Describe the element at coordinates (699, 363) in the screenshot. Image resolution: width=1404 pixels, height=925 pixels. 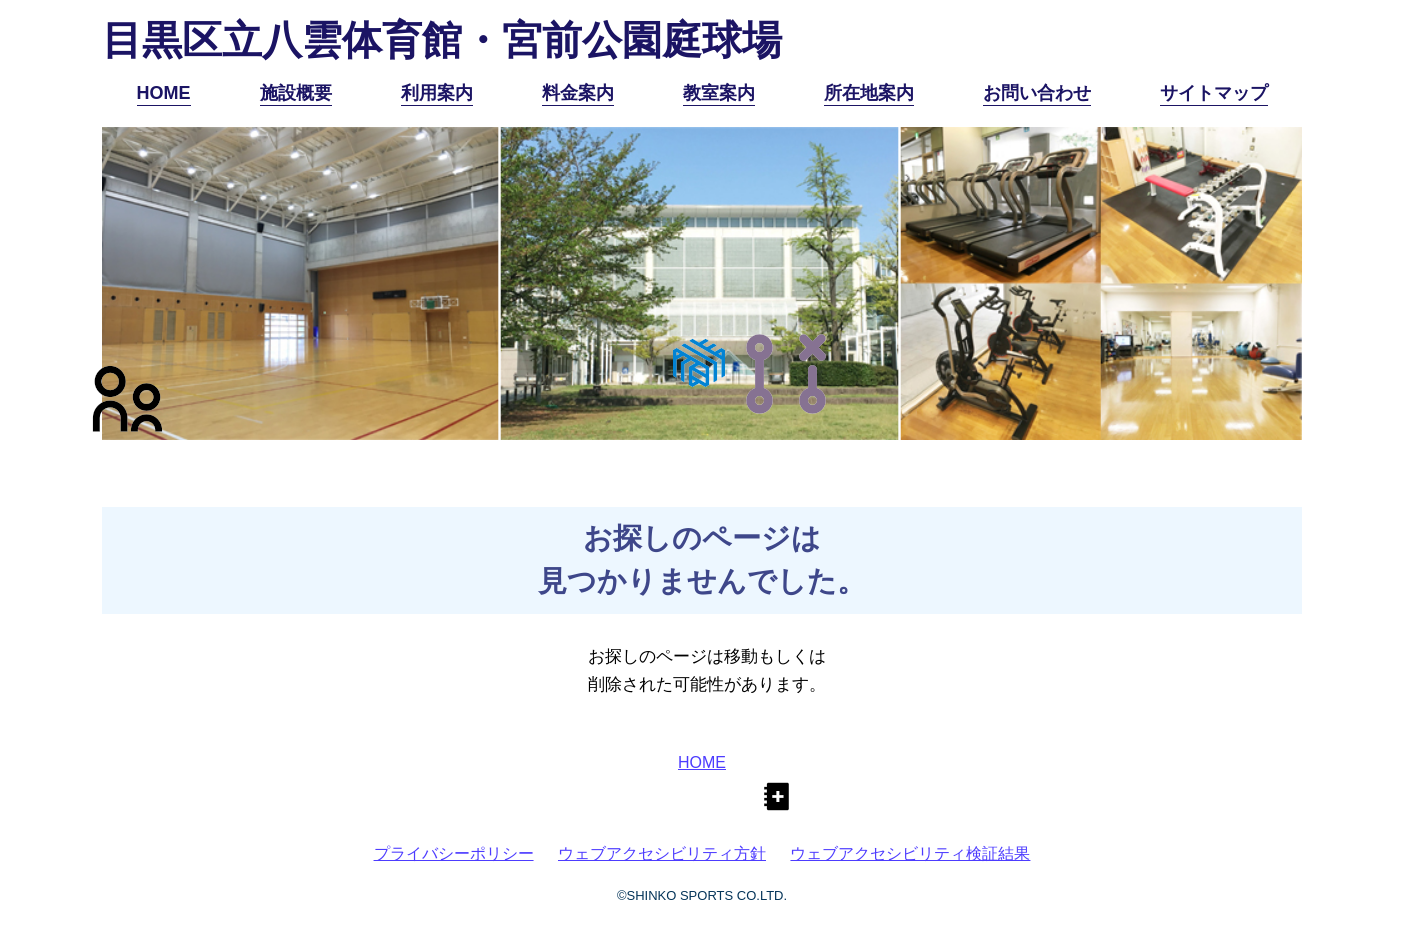
I see `linkerd service mesh platform logo` at that location.